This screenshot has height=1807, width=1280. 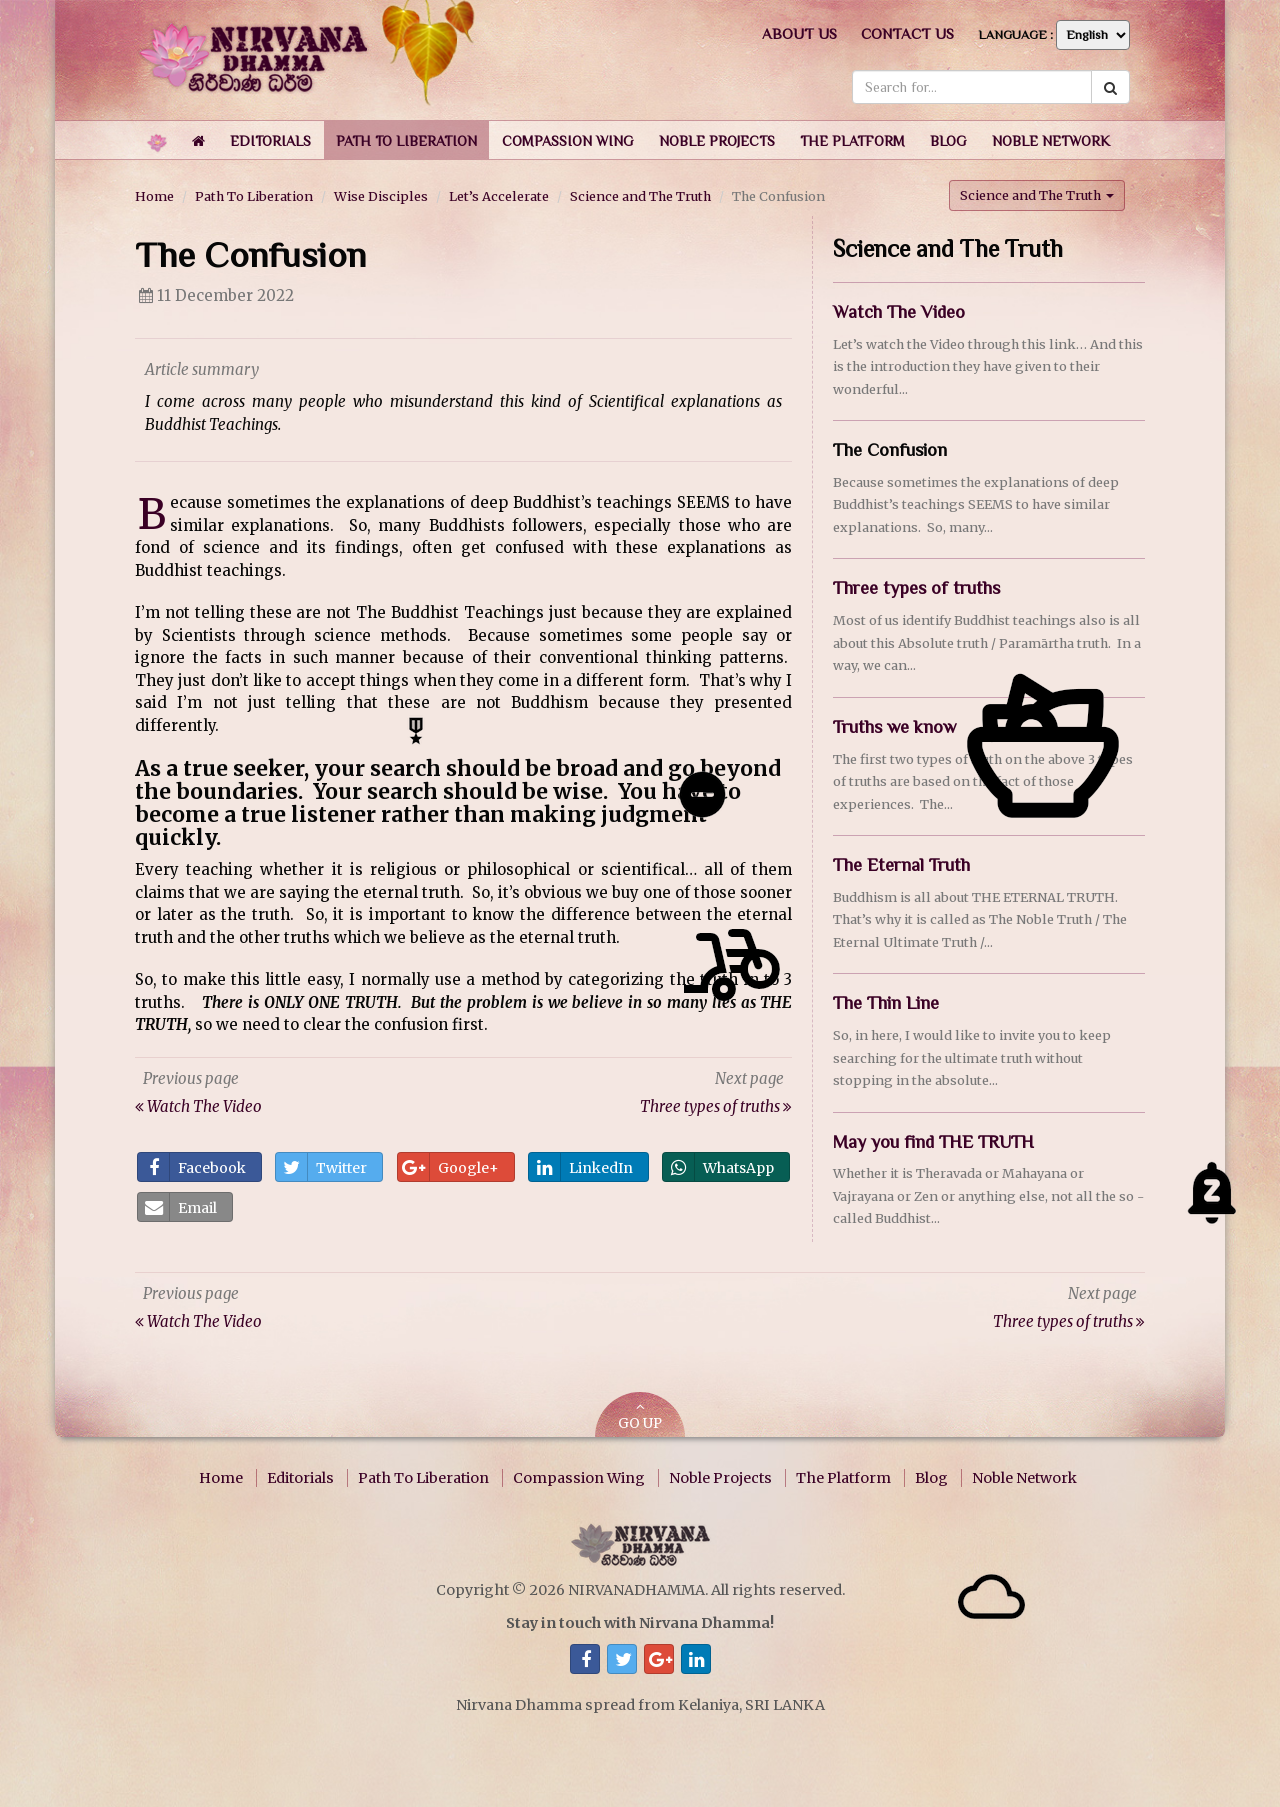 I want to click on remove an item from a list, so click(x=702, y=794).